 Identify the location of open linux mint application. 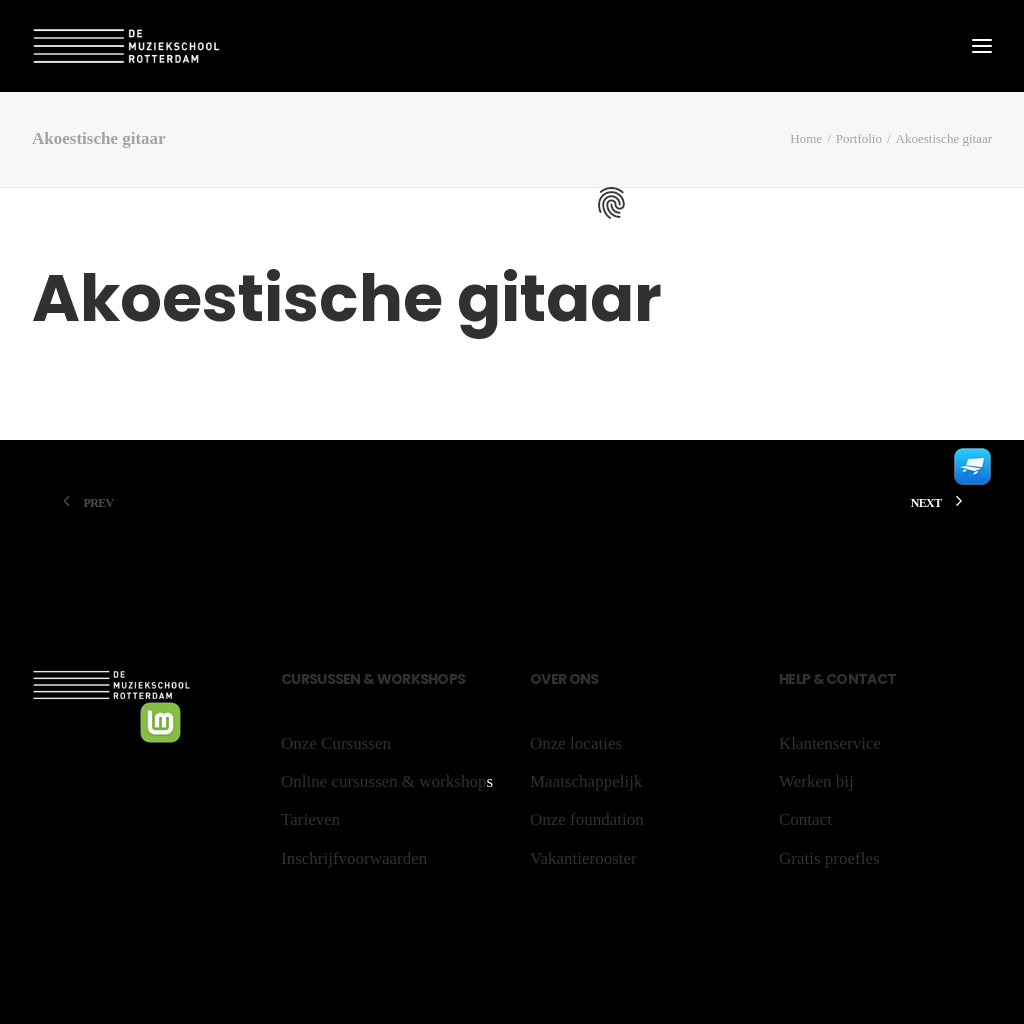
(160, 722).